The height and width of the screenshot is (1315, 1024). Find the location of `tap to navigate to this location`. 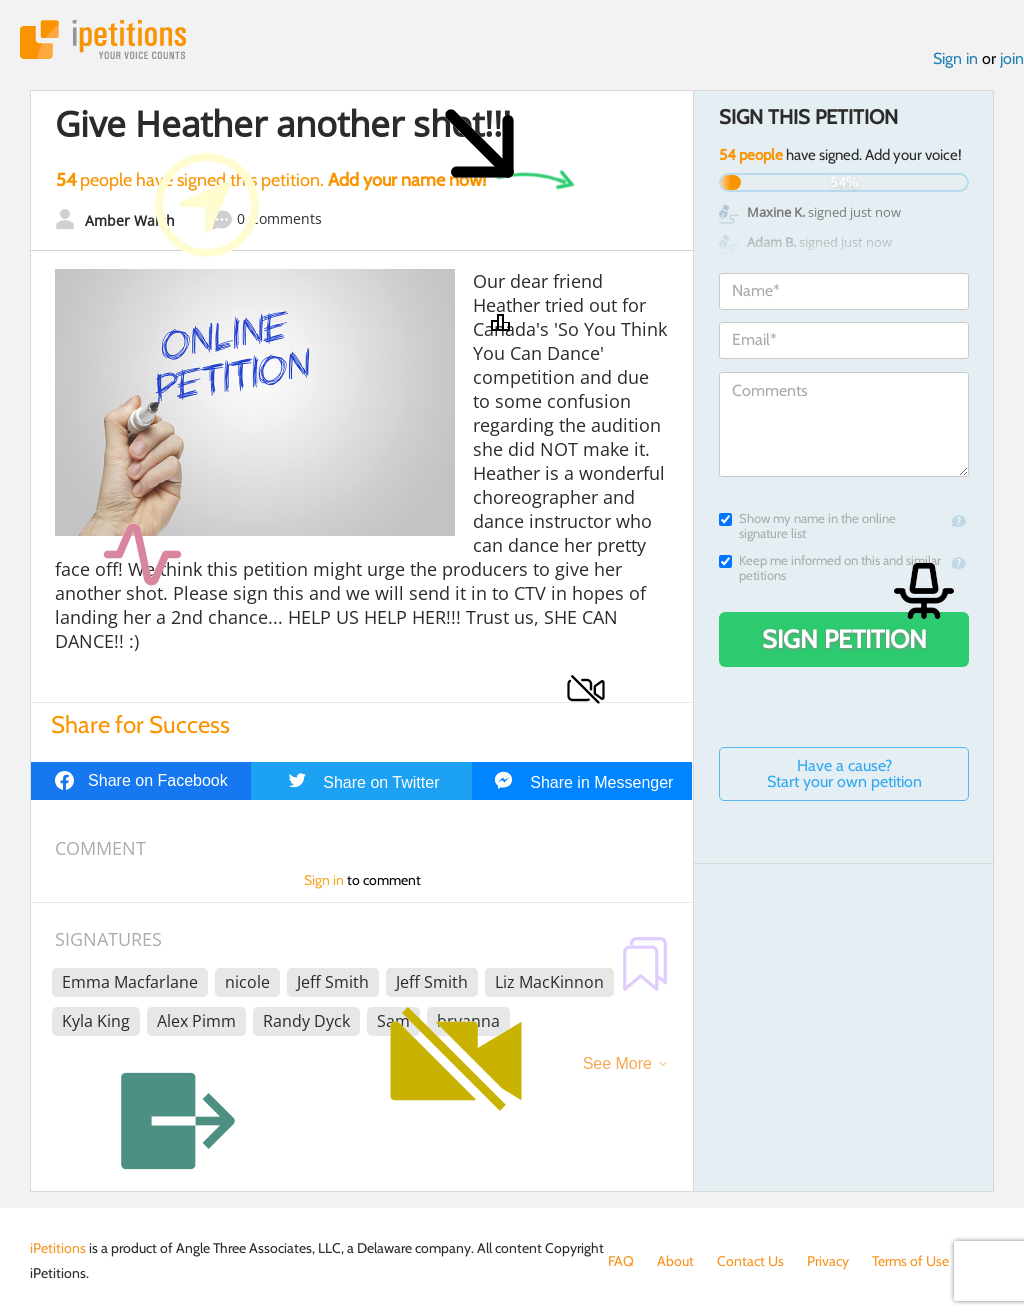

tap to navigate to this location is located at coordinates (207, 205).